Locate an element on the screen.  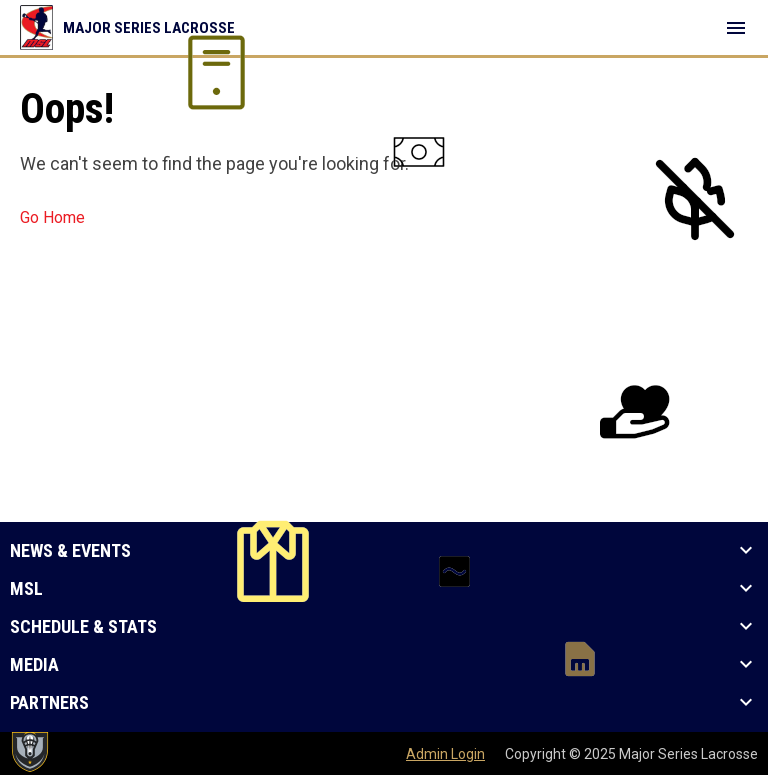
access desktop computer or server settings is located at coordinates (216, 72).